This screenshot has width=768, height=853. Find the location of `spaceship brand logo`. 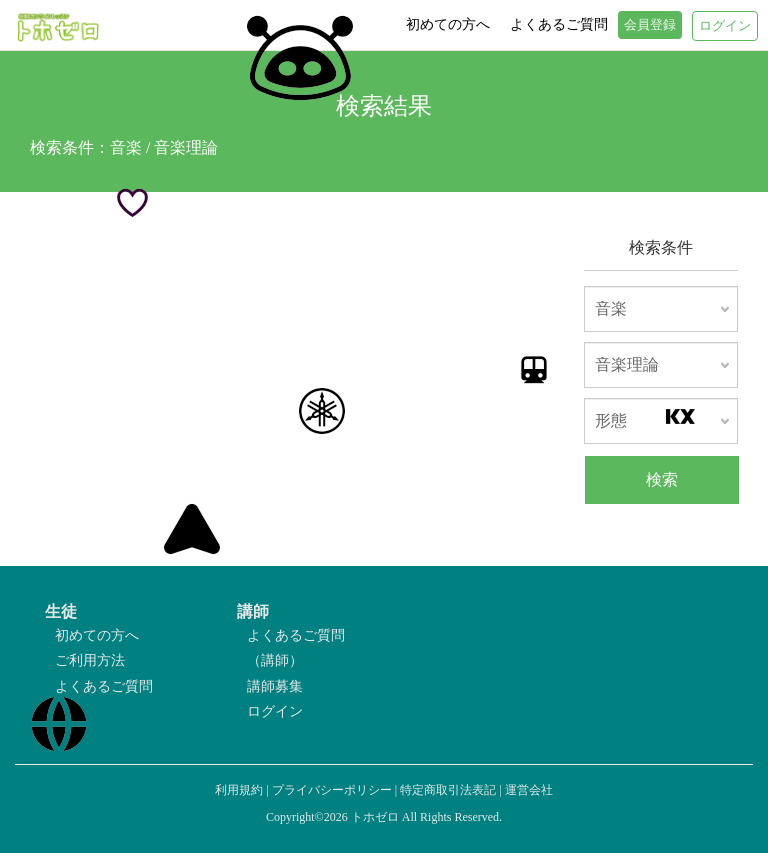

spaceship brand logo is located at coordinates (192, 529).